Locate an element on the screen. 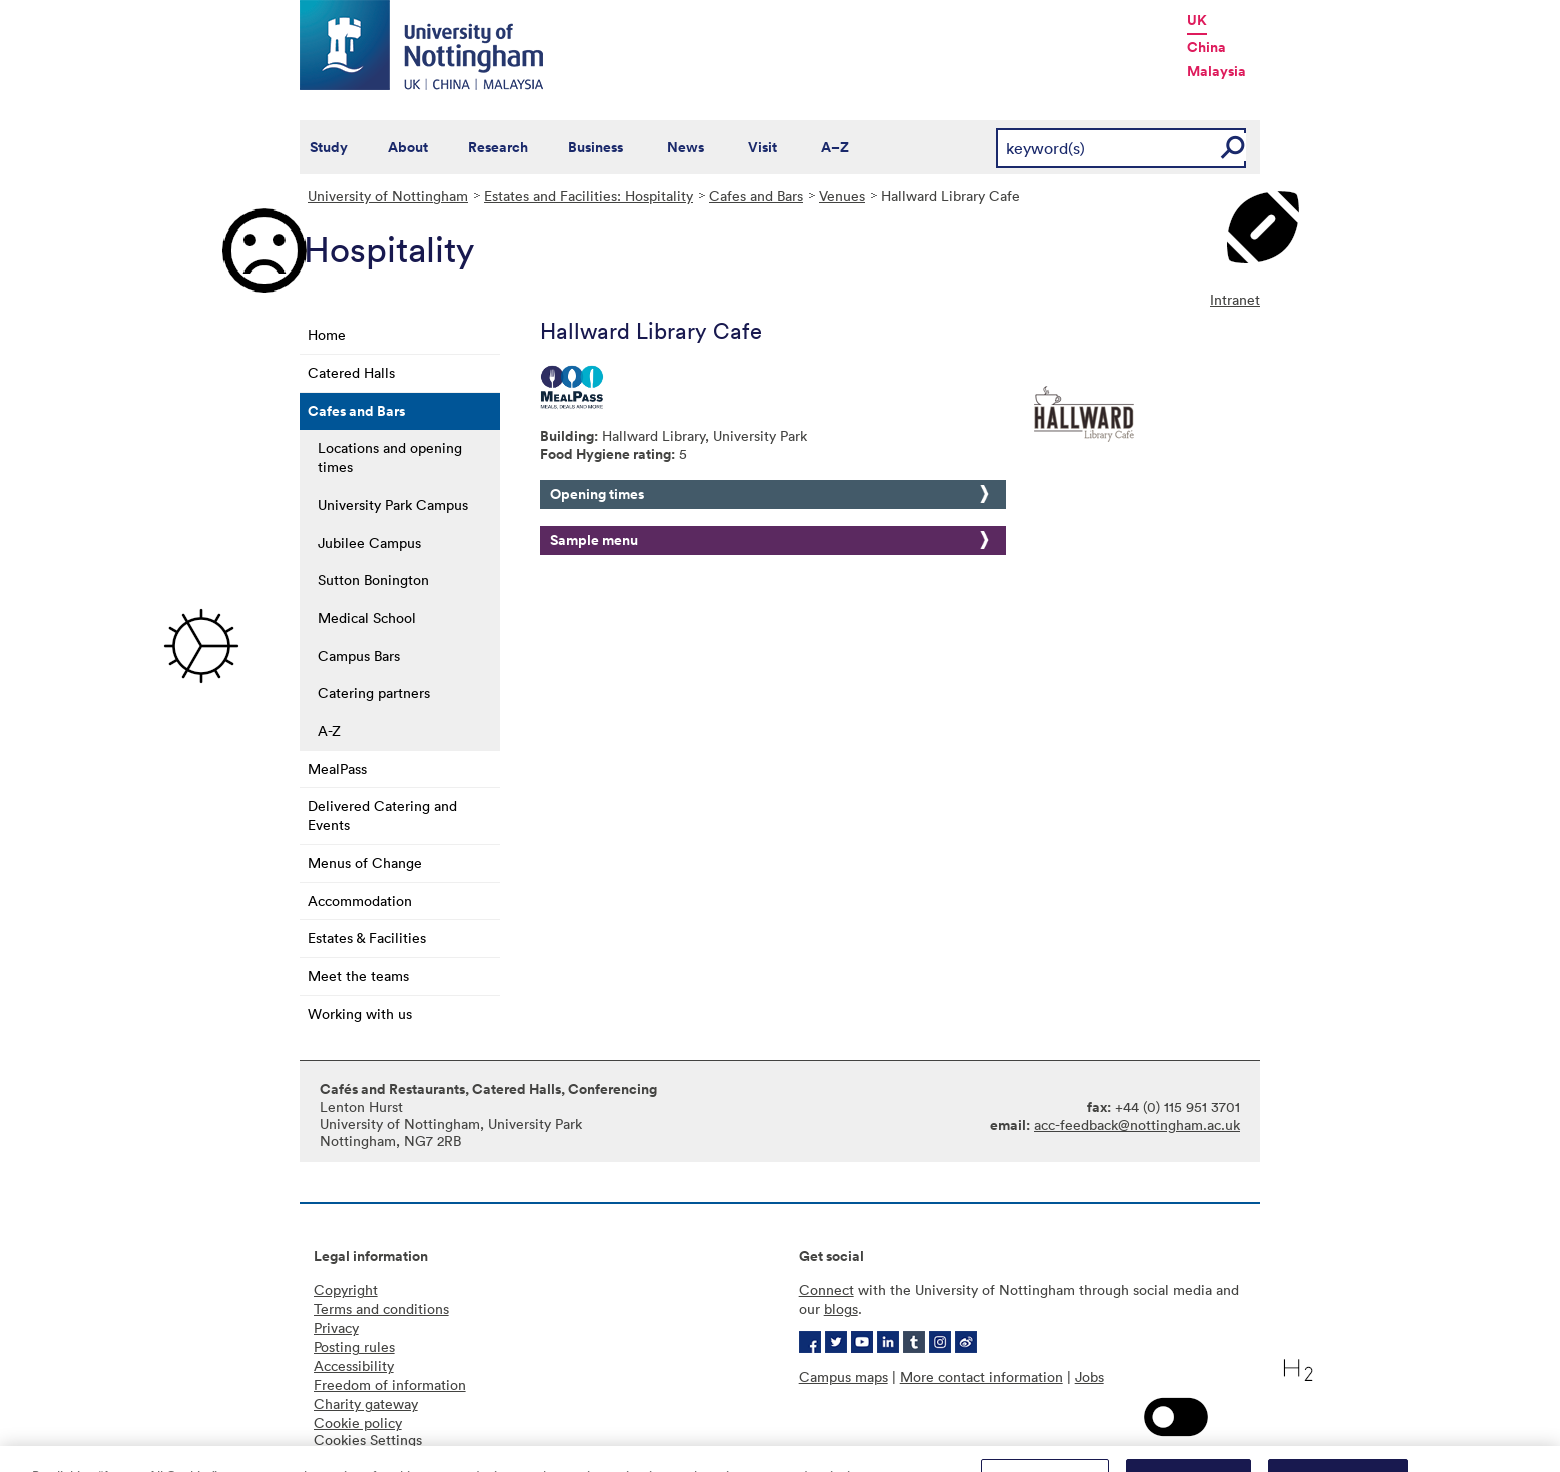 Image resolution: width=1560 pixels, height=1472 pixels. access sports or football content is located at coordinates (1263, 227).